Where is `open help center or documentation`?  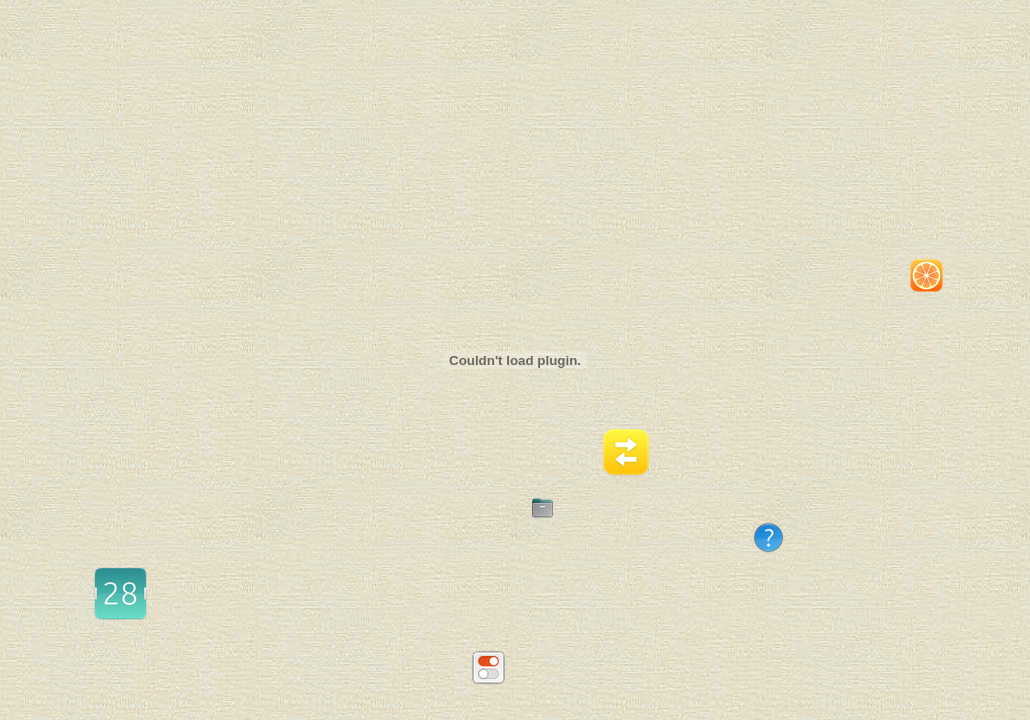 open help center or documentation is located at coordinates (768, 537).